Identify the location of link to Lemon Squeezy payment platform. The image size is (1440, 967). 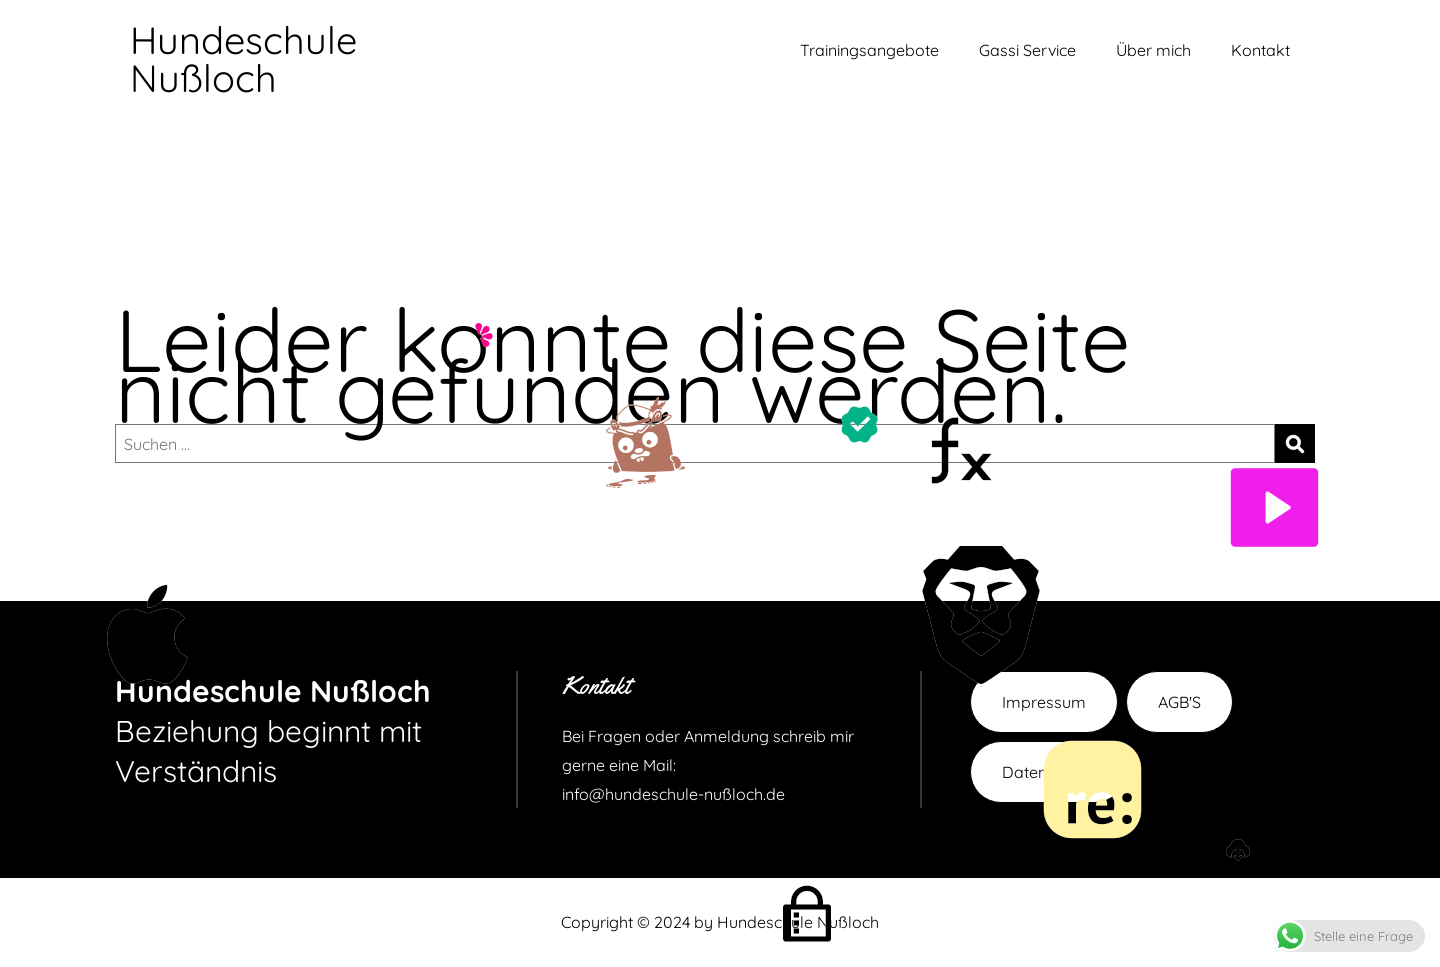
(484, 335).